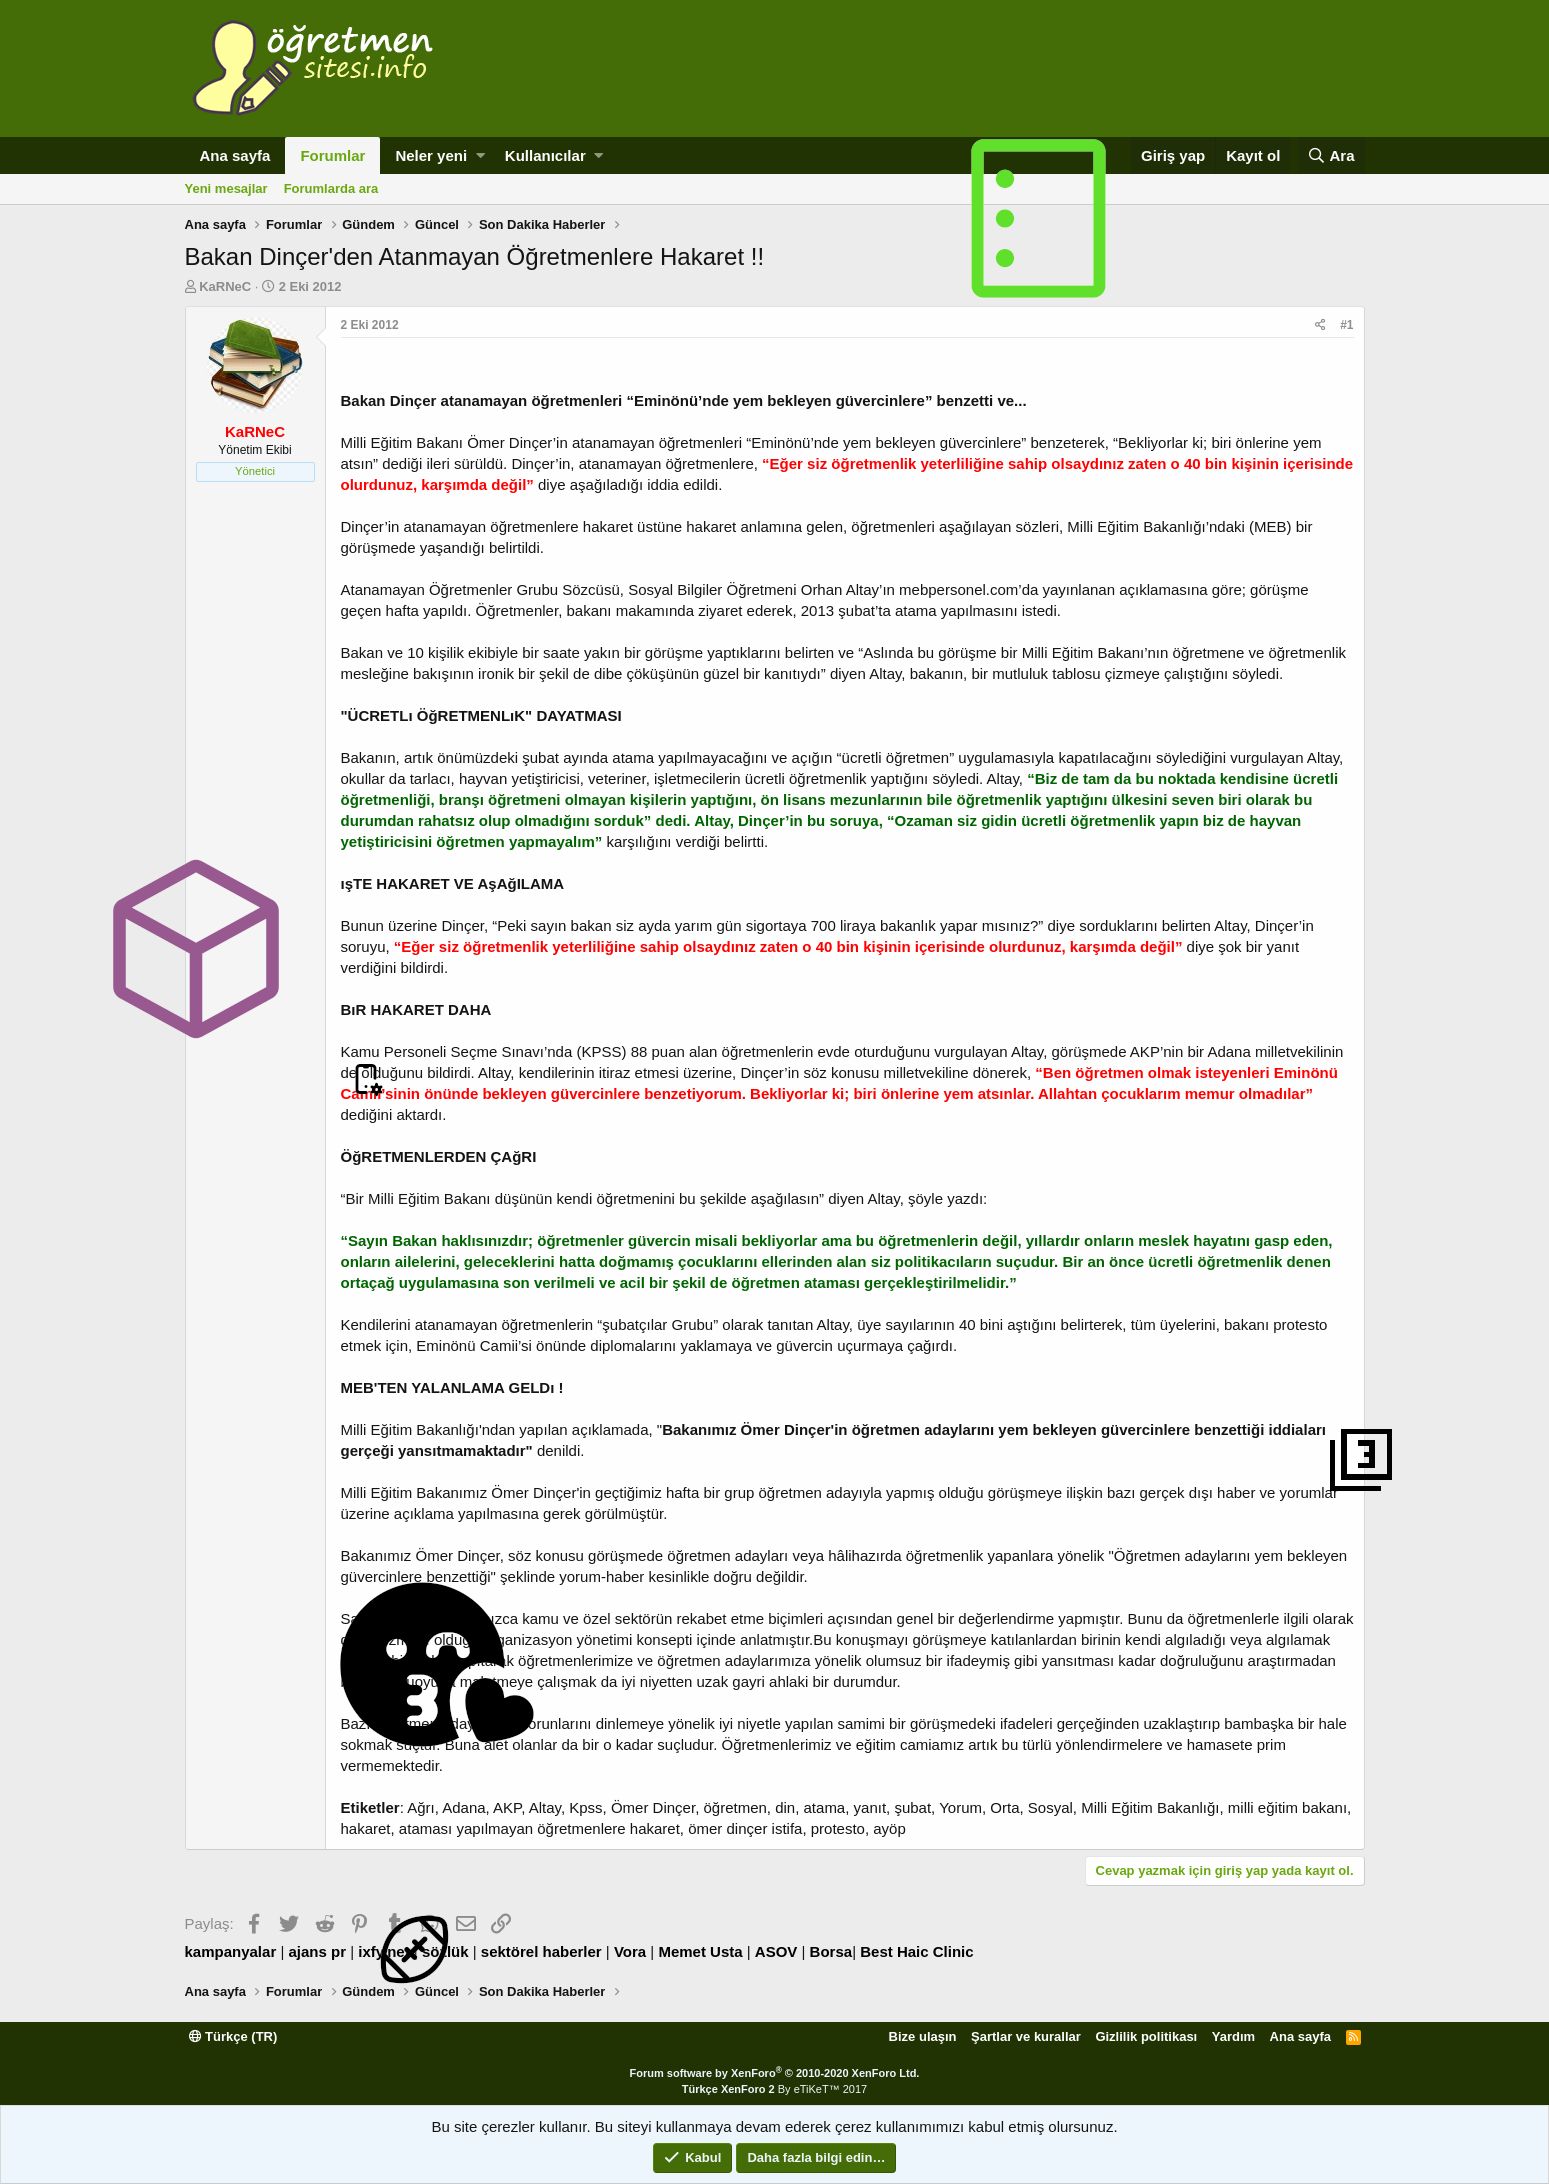  What do you see at coordinates (1361, 1460) in the screenshot?
I see `apply filter preset 3` at bounding box center [1361, 1460].